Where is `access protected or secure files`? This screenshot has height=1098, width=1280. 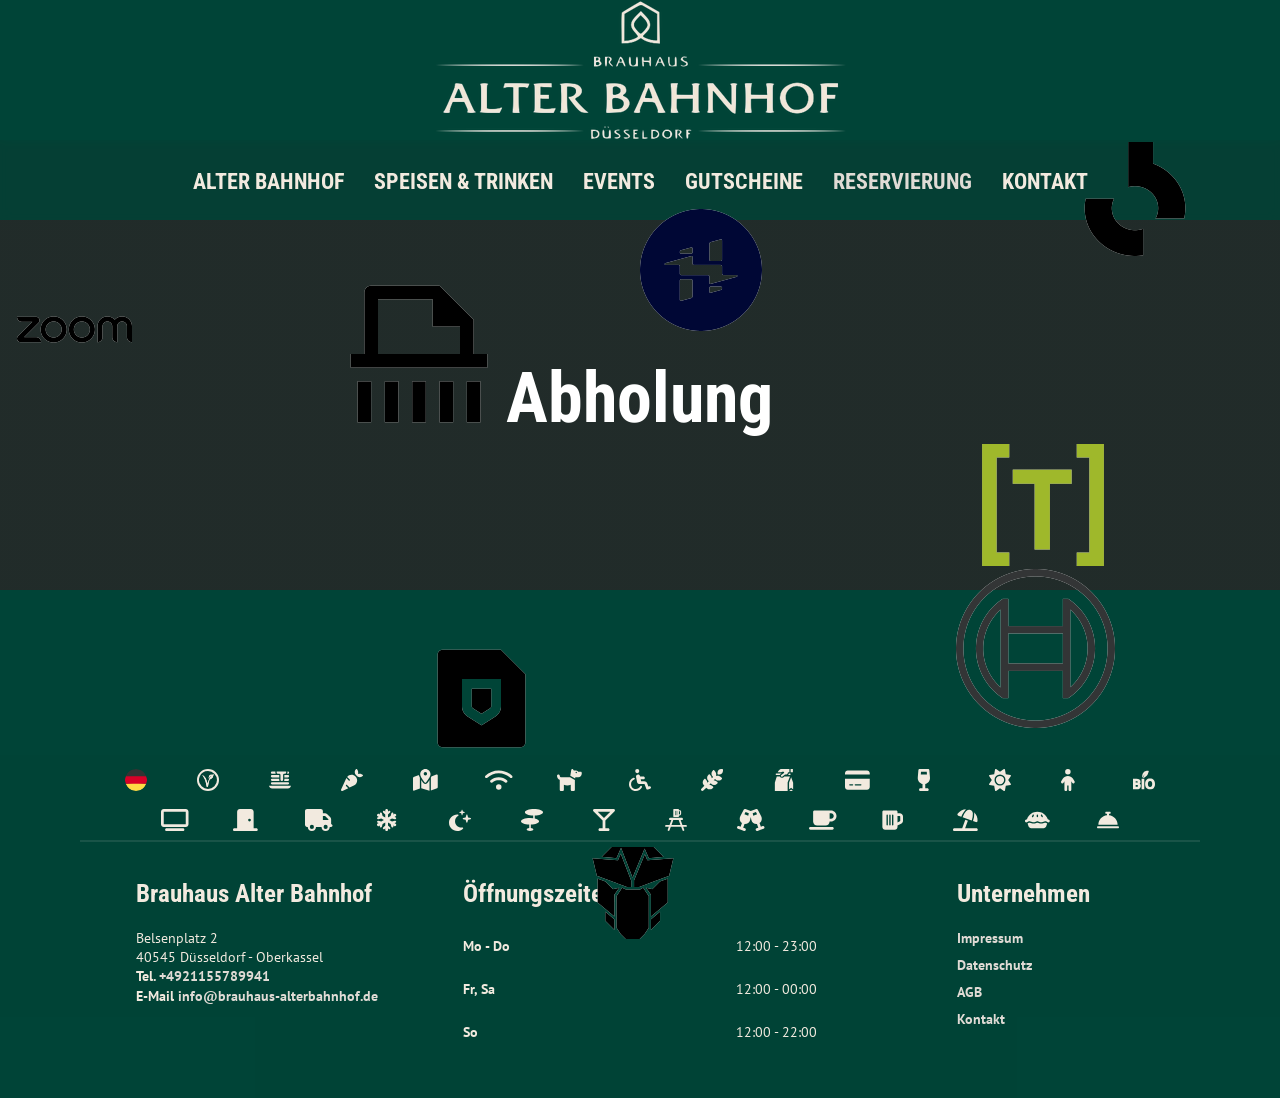 access protected or secure files is located at coordinates (481, 698).